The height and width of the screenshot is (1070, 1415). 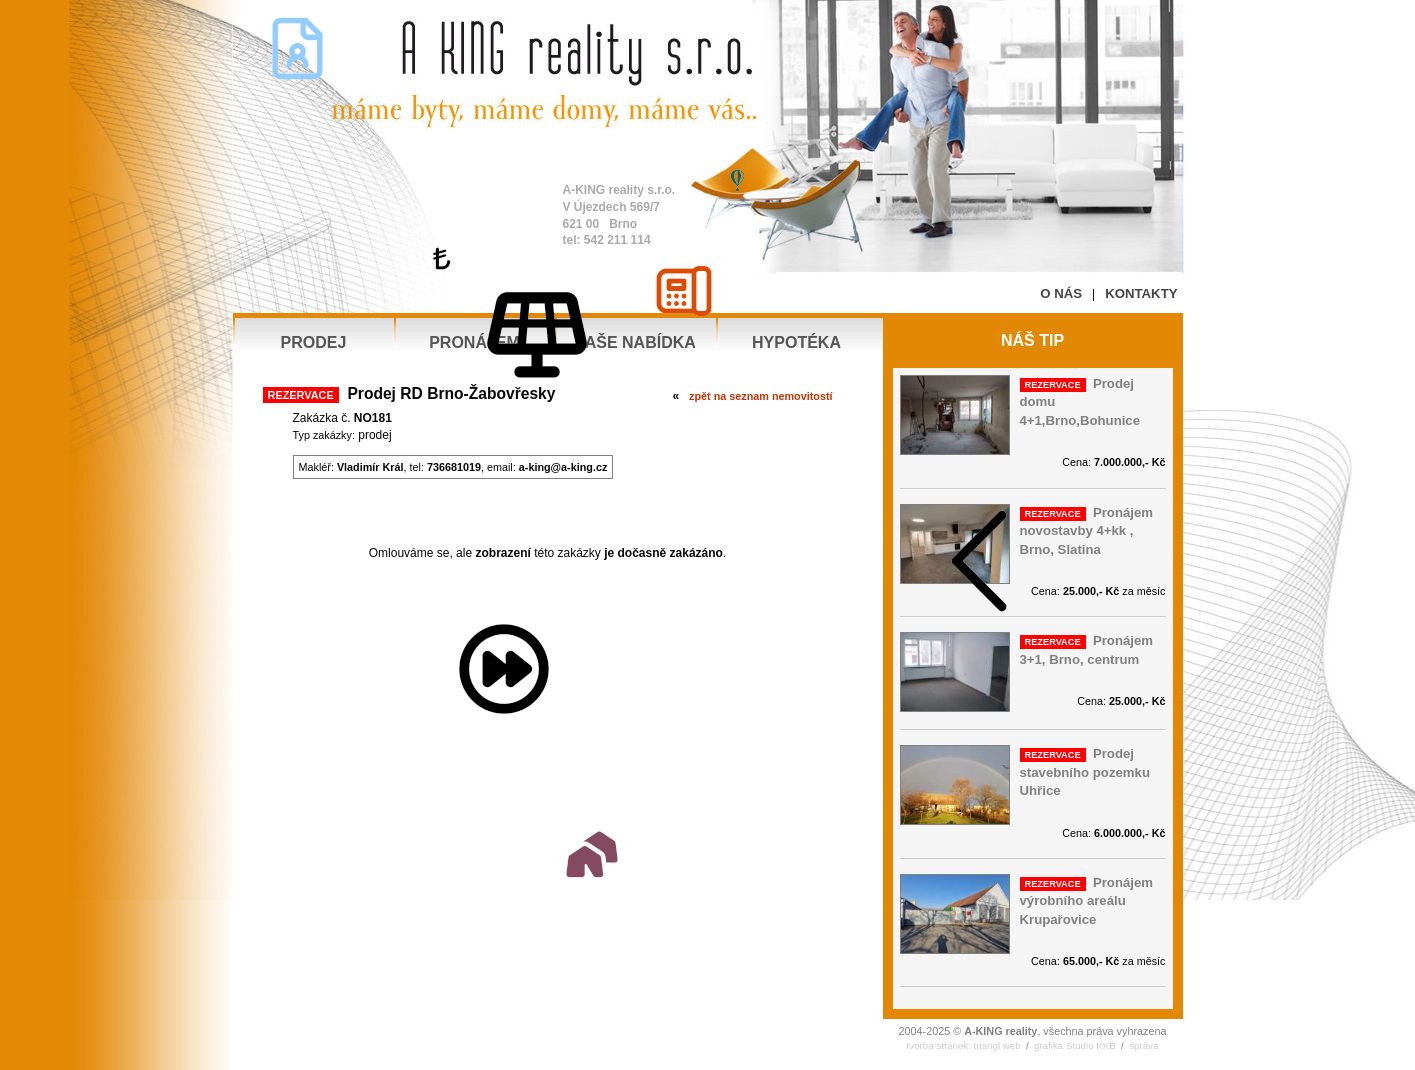 What do you see at coordinates (684, 291) in the screenshot?
I see `call using landline phone` at bounding box center [684, 291].